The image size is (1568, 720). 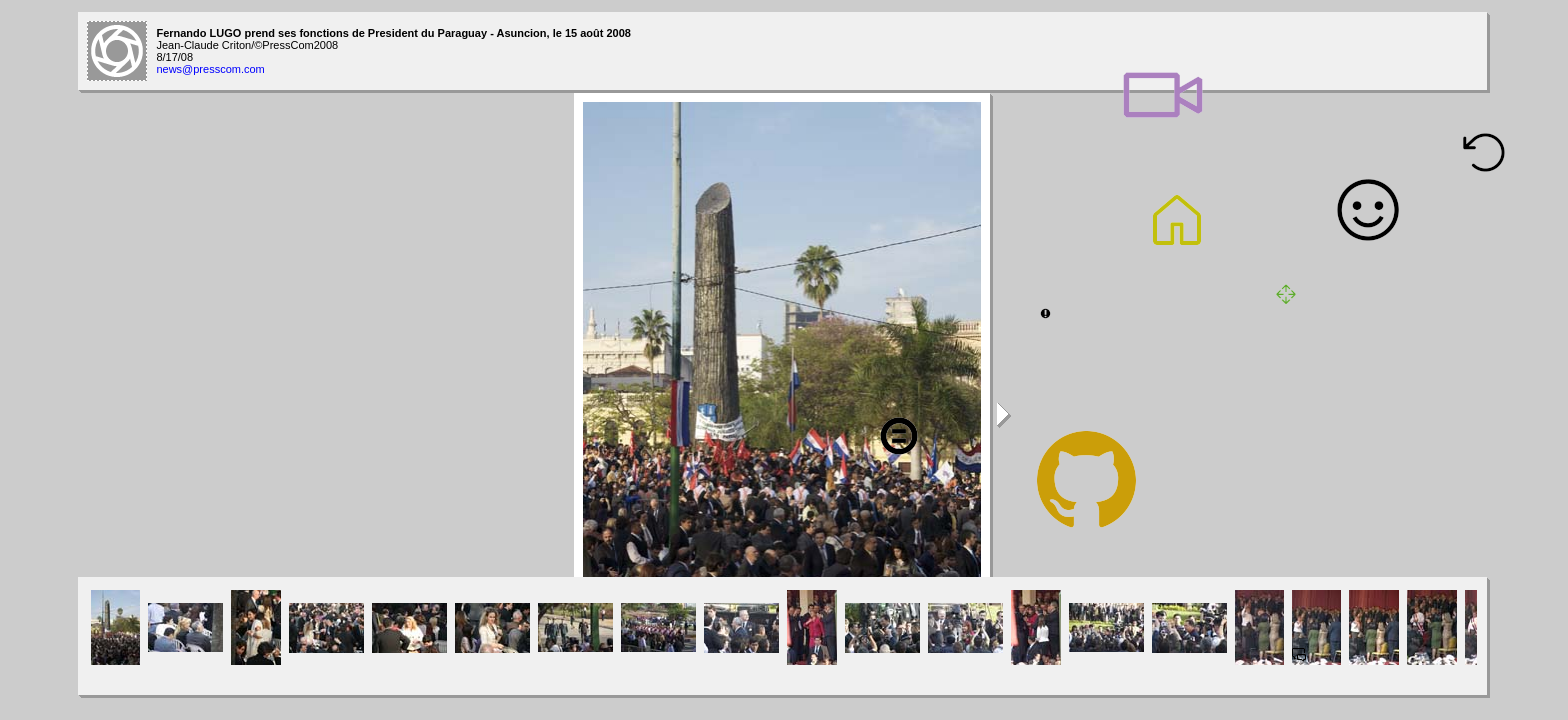 What do you see at coordinates (899, 436) in the screenshot?
I see `indicates an unverified conditional breakpoint in debug mode` at bounding box center [899, 436].